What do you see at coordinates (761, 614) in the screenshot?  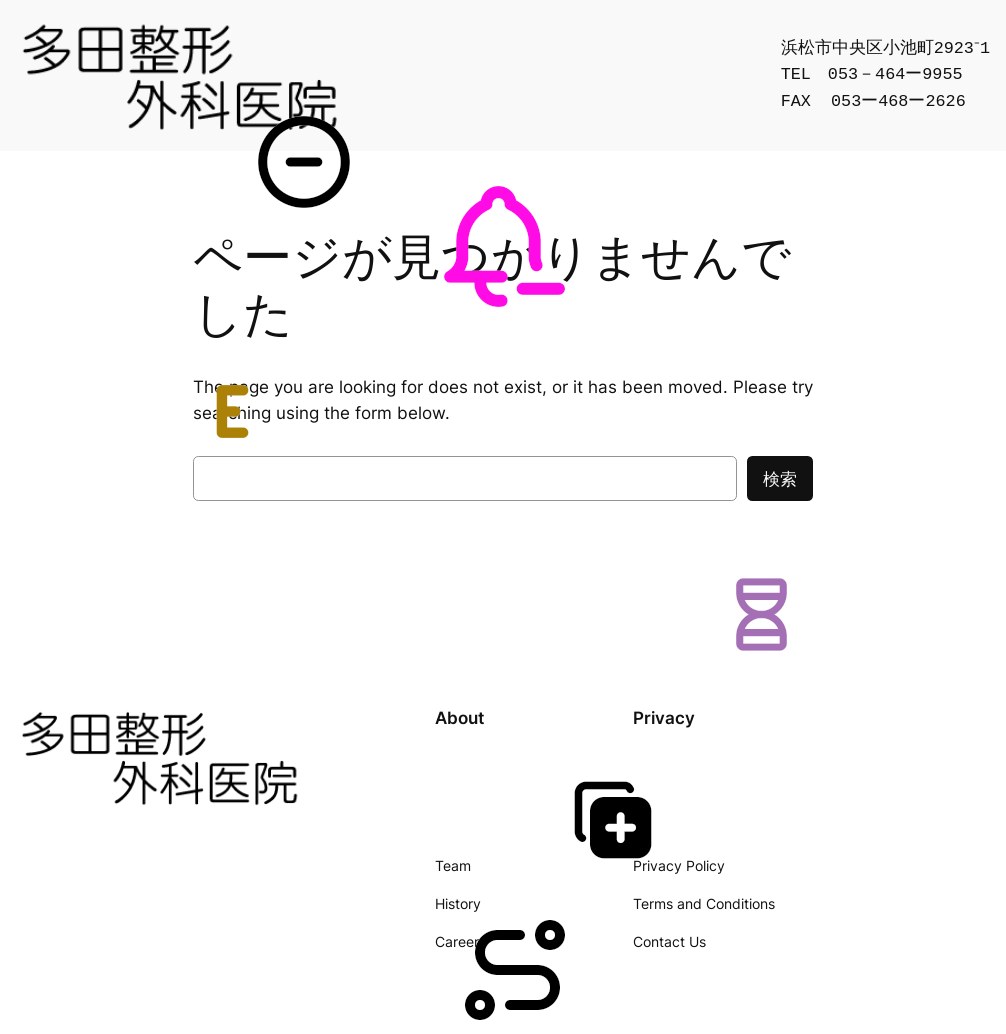 I see `indicates loading or processing in progress` at bounding box center [761, 614].